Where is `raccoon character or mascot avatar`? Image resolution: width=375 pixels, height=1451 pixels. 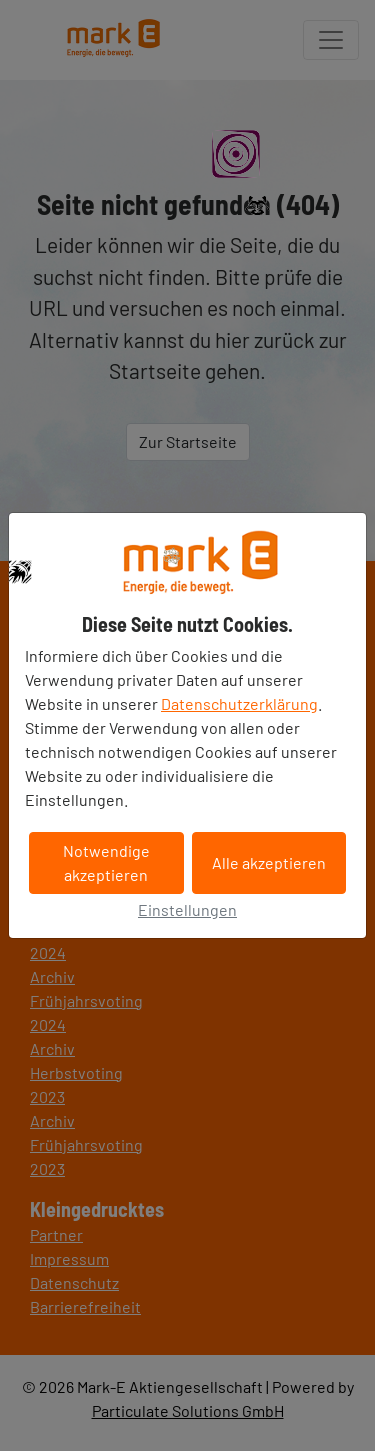 raccoon character or mascot avatar is located at coordinates (257, 205).